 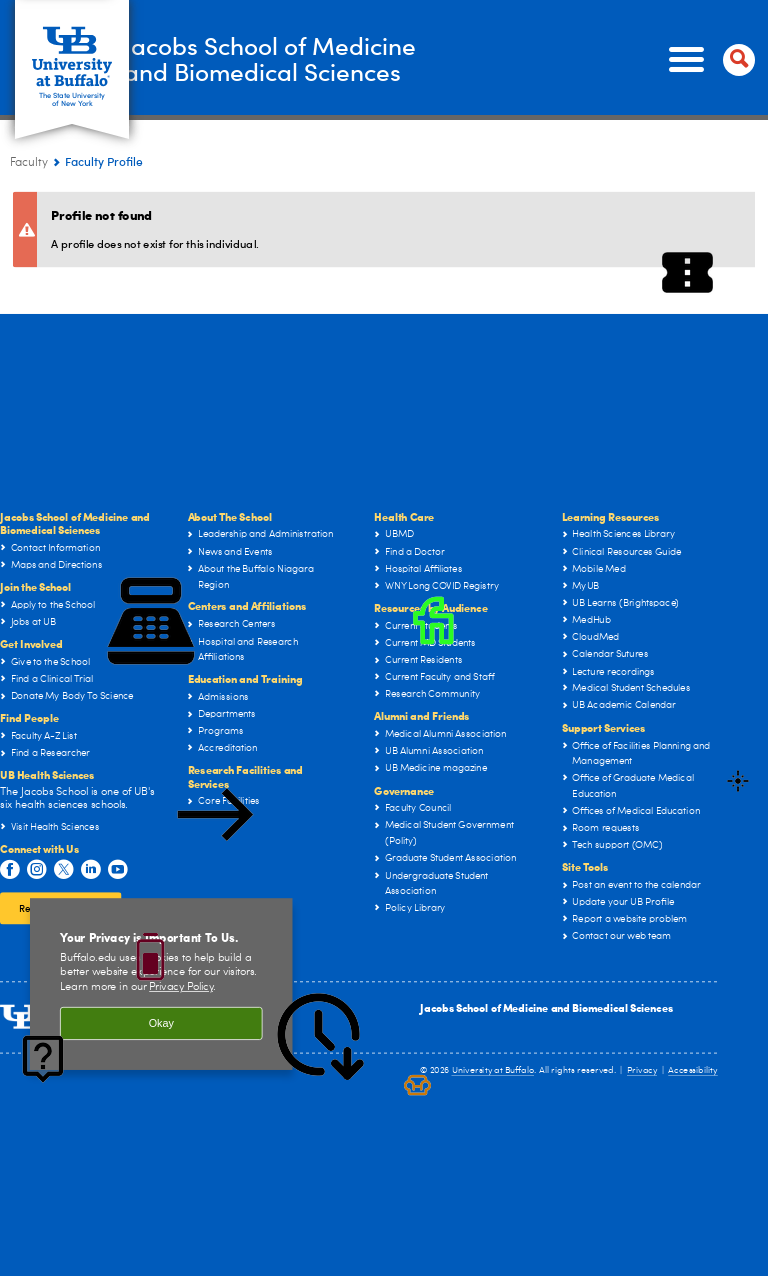 What do you see at coordinates (738, 781) in the screenshot?
I see `adjust screen brightness` at bounding box center [738, 781].